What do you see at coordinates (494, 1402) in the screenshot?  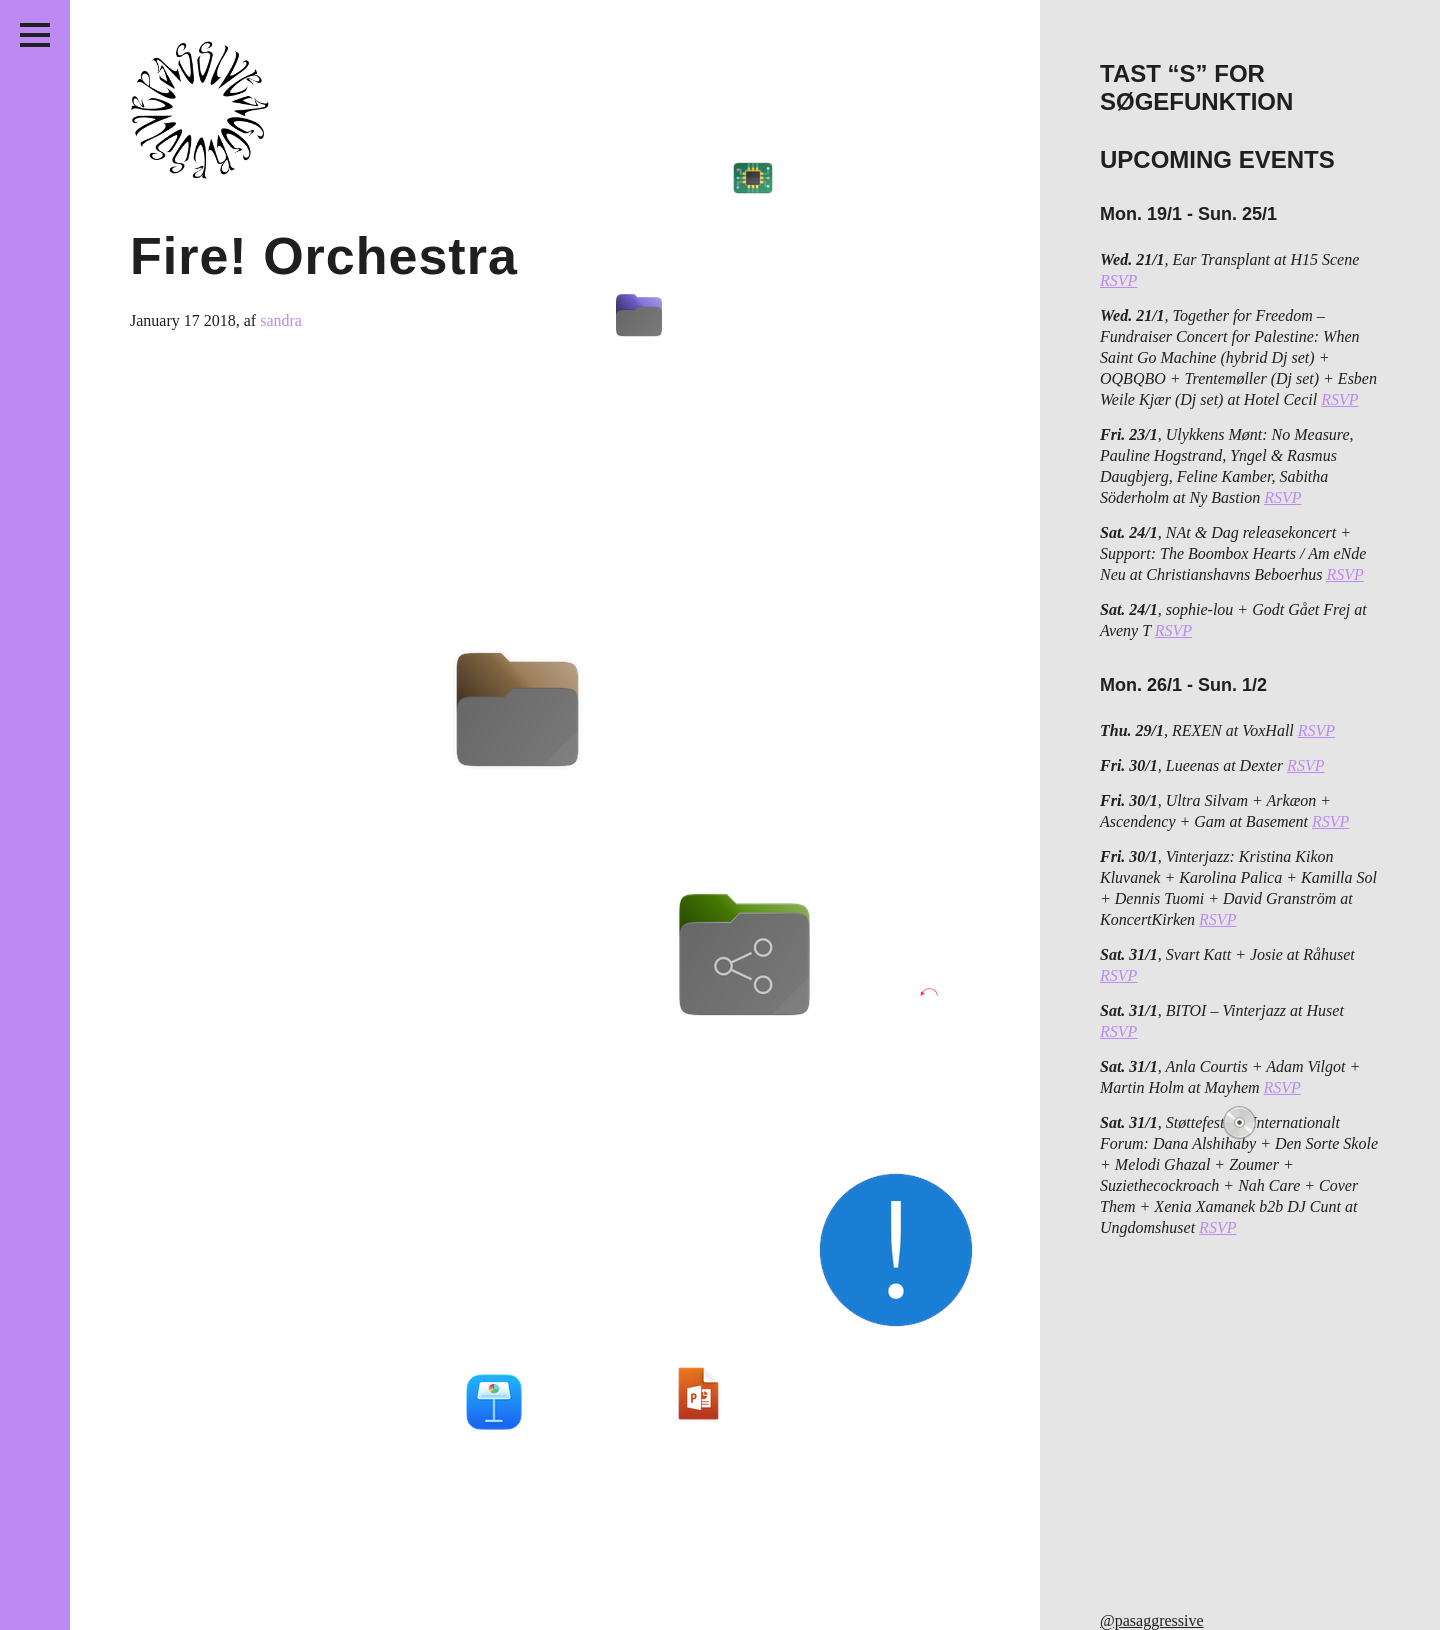 I see `open keynote to create or edit presentations` at bounding box center [494, 1402].